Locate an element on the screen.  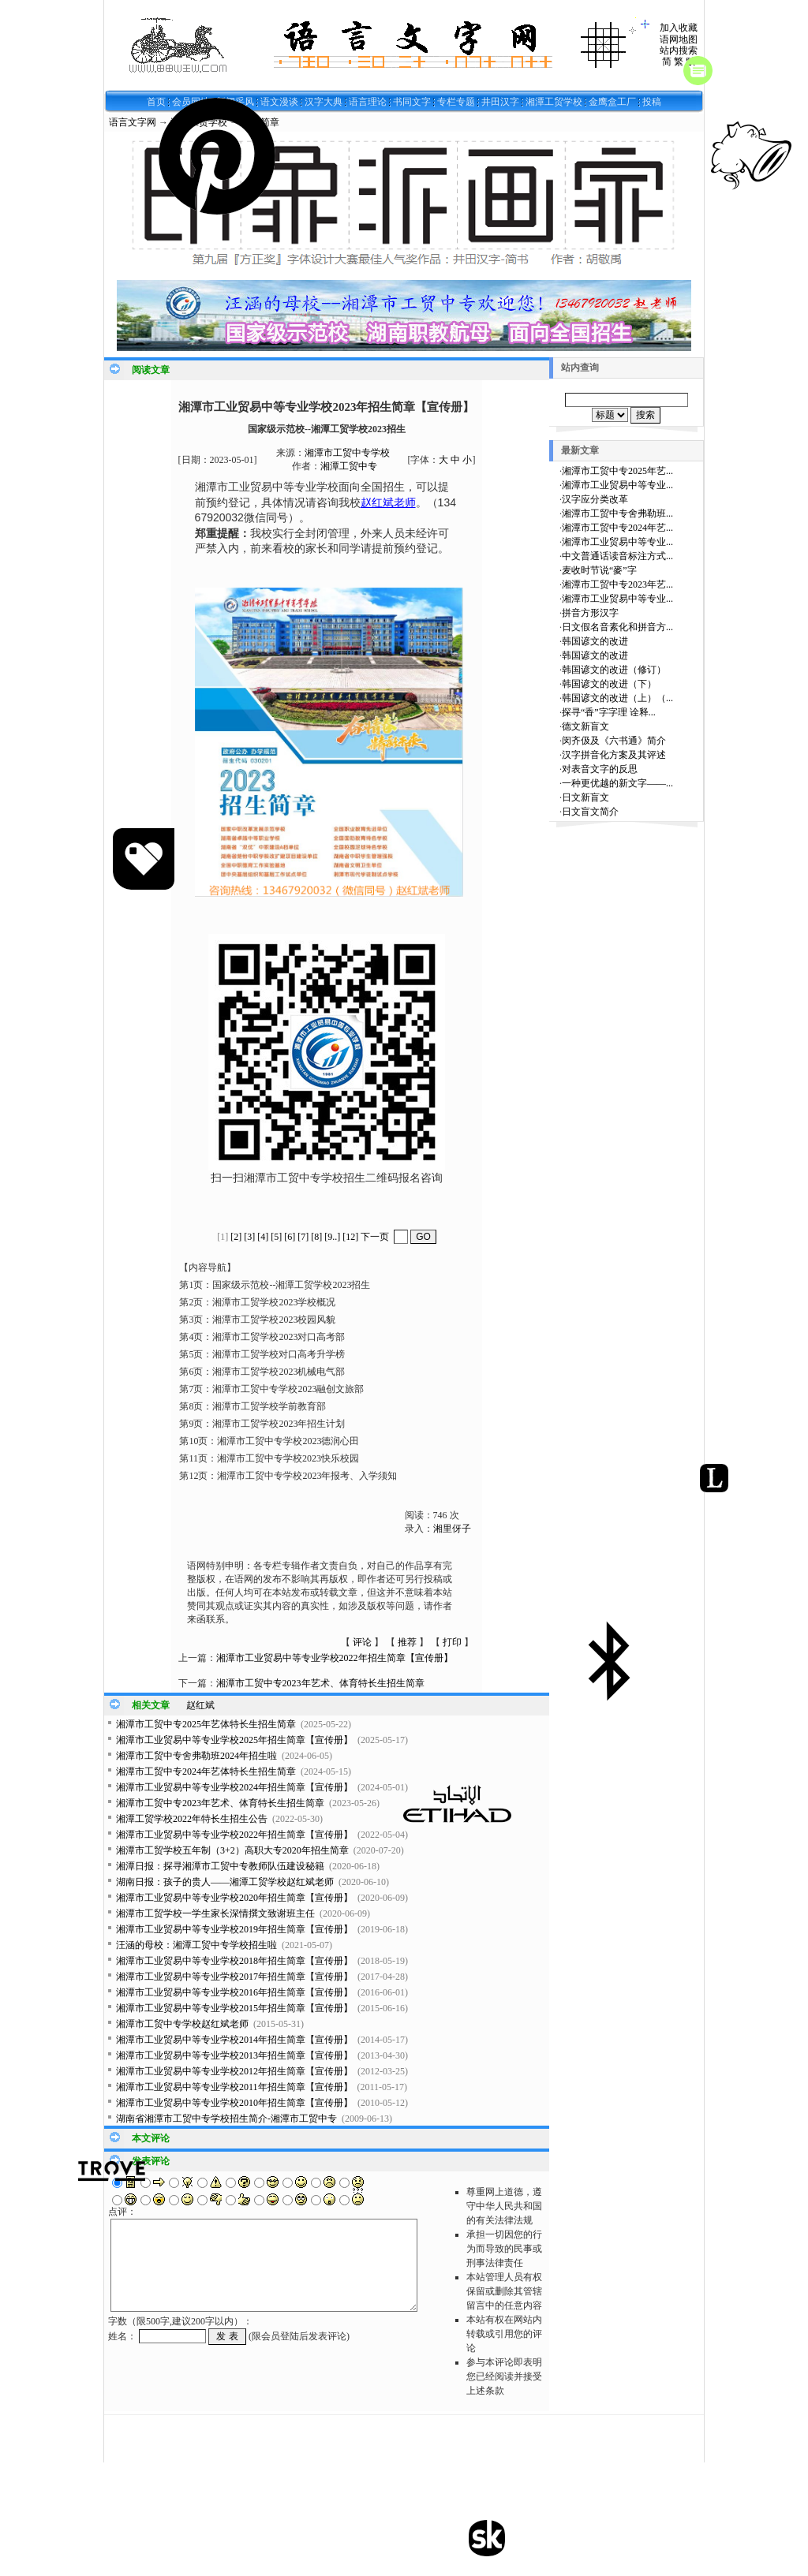
open Pinterest app is located at coordinates (217, 156).